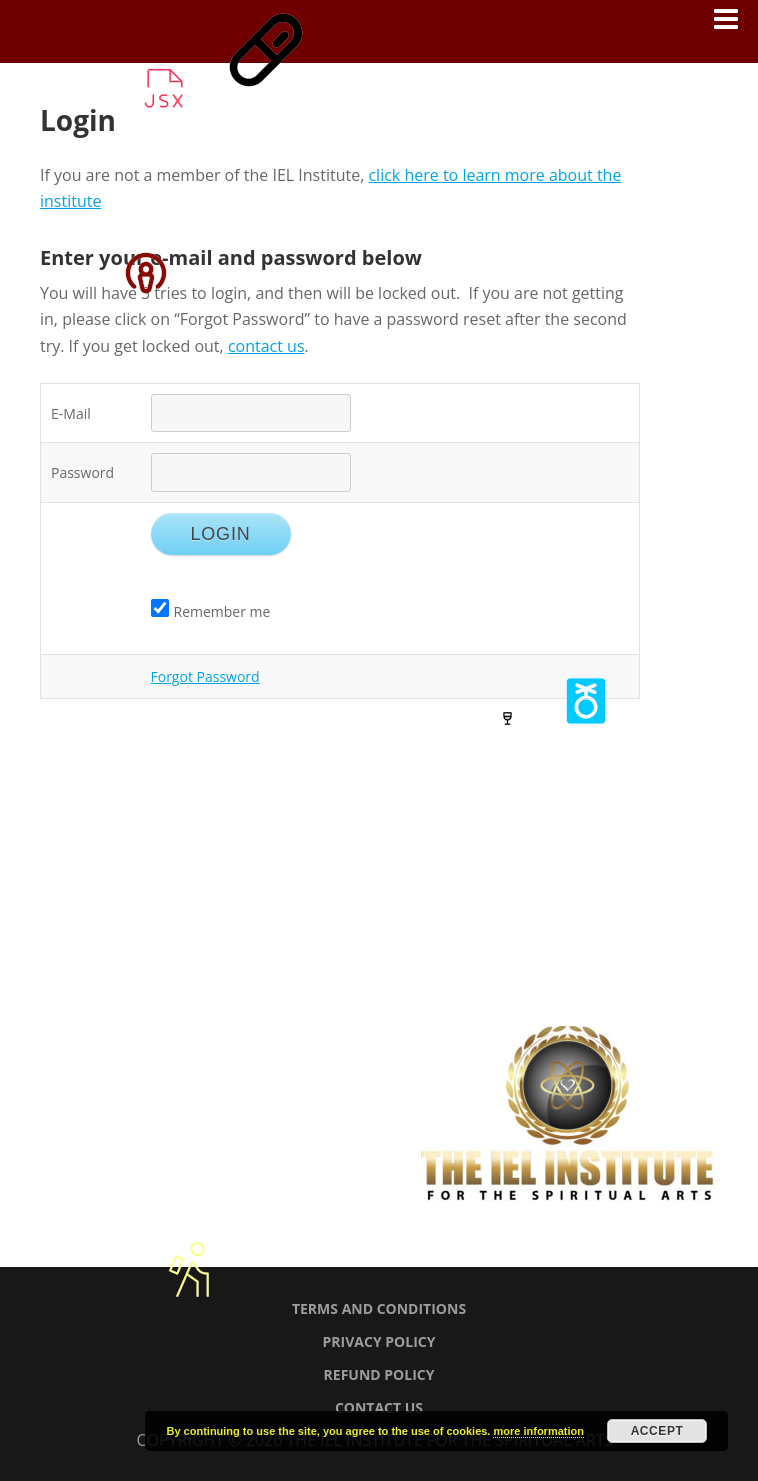 This screenshot has height=1481, width=758. Describe the element at coordinates (146, 273) in the screenshot. I see `open Apple Podcasts app` at that location.